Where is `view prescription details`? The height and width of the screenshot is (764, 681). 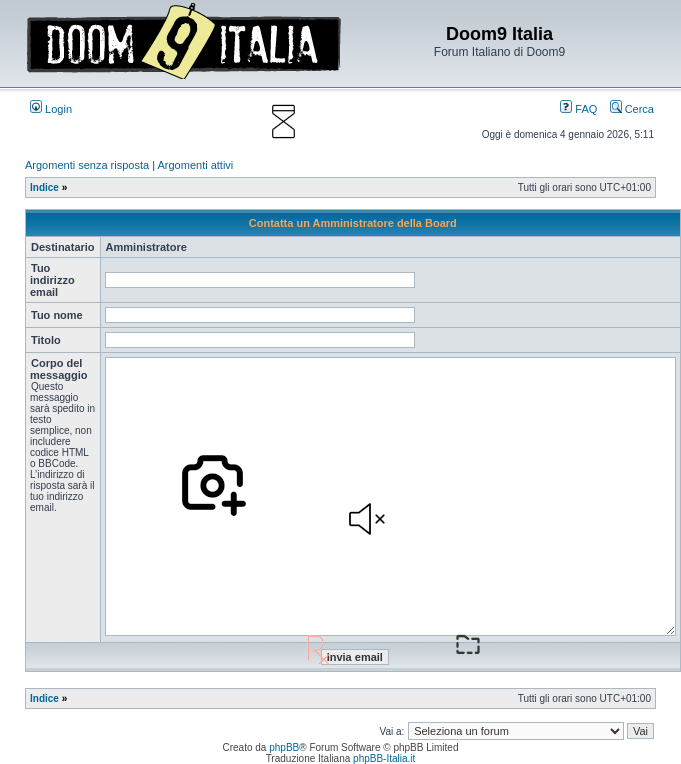 view prescription details is located at coordinates (317, 650).